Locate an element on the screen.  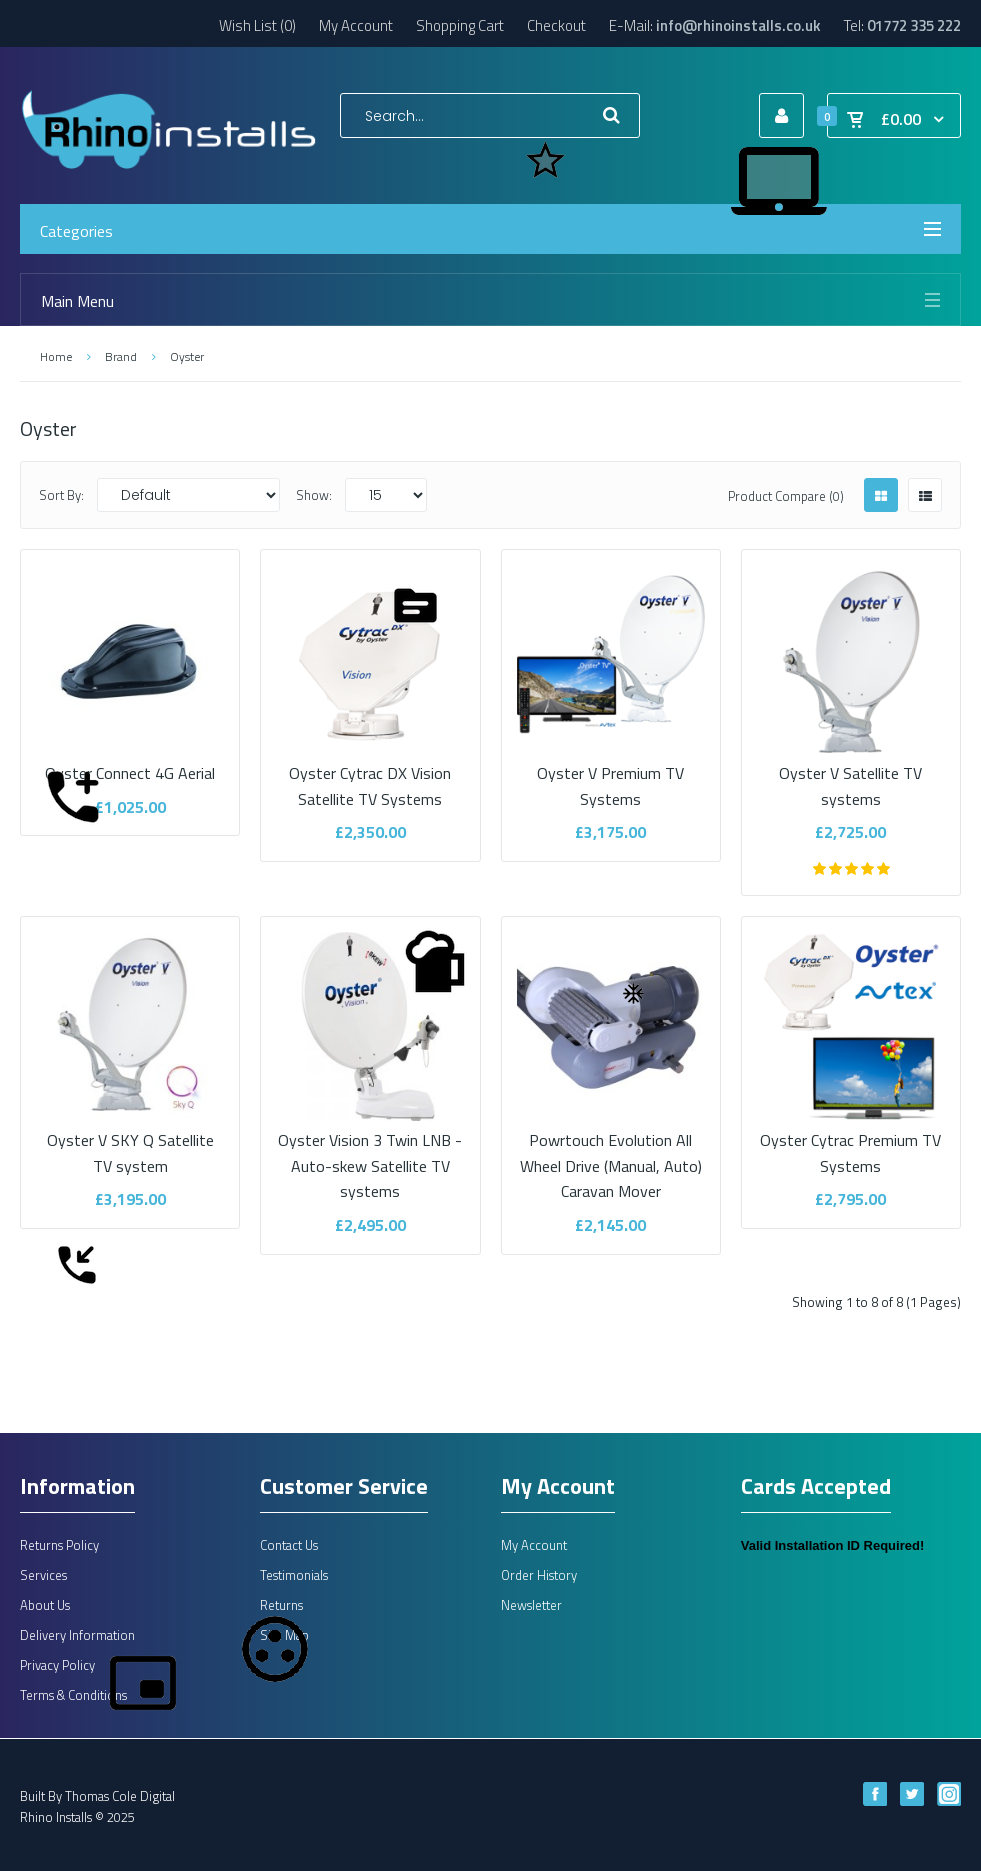
toggle air conditioning or cooling settings is located at coordinates (633, 993).